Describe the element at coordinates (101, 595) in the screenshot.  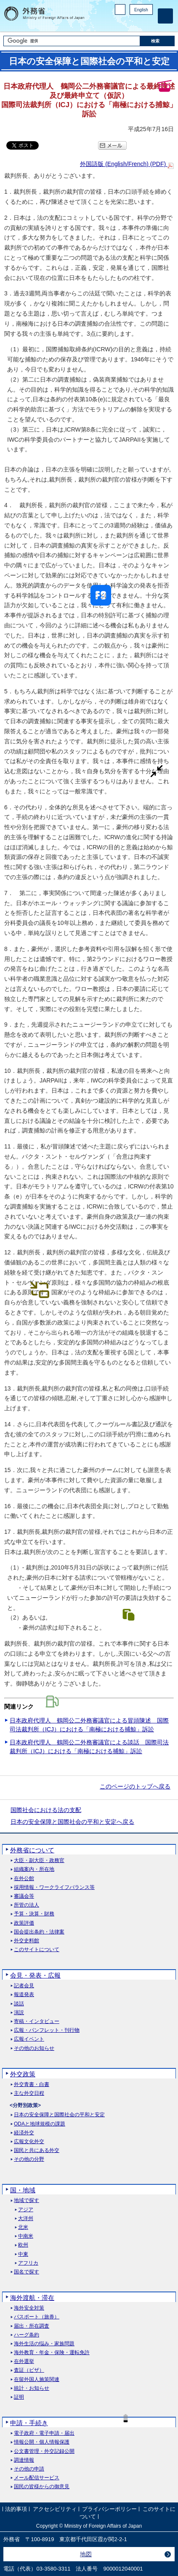
I see `keyboard shortcut indicator for F9 function key` at that location.